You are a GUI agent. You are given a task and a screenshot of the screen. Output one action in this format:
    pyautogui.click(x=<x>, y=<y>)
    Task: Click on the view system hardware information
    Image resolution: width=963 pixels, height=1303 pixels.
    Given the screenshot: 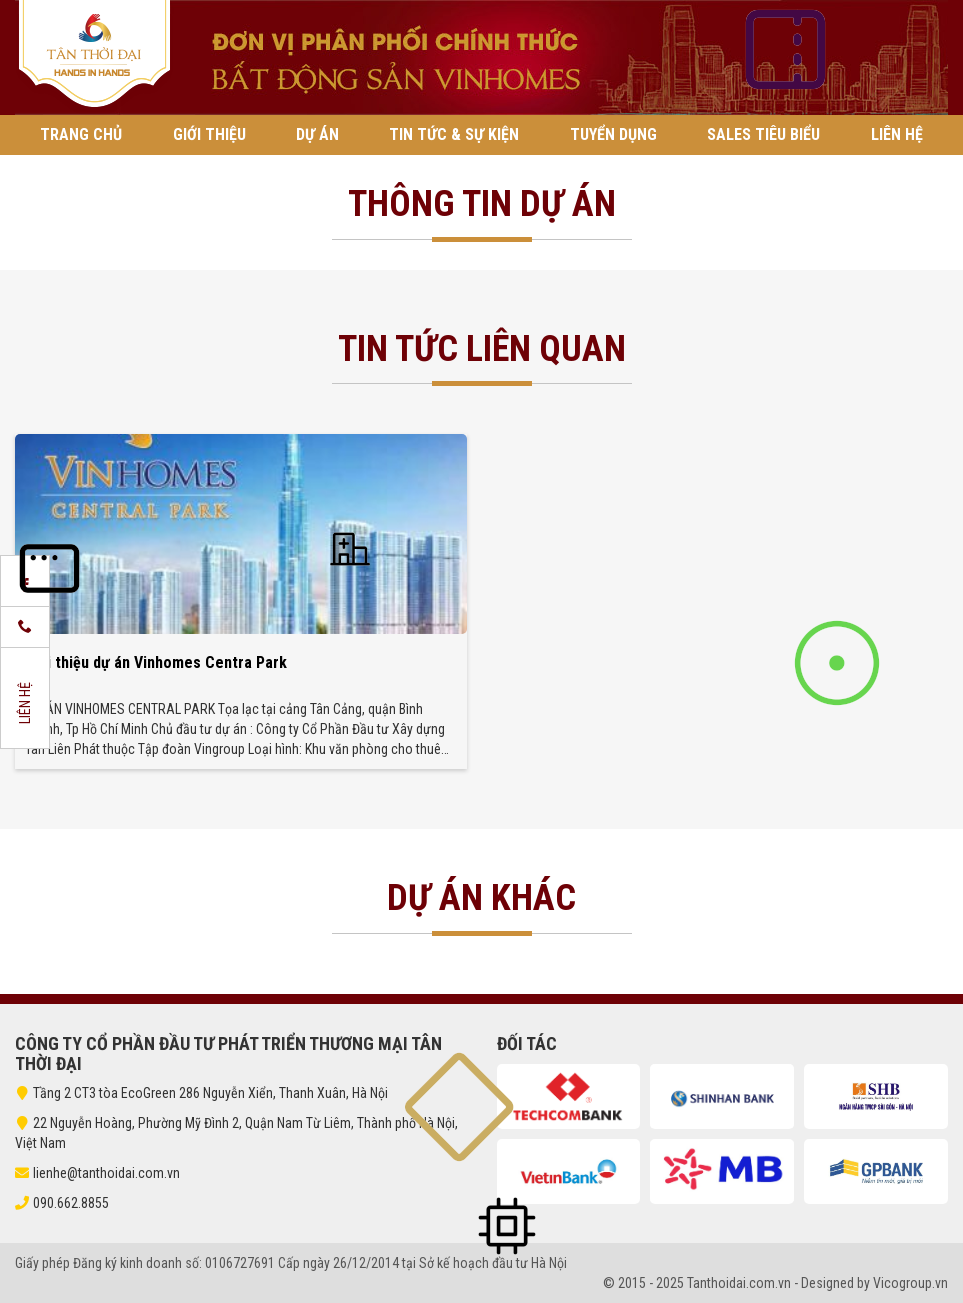 What is the action you would take?
    pyautogui.click(x=507, y=1226)
    